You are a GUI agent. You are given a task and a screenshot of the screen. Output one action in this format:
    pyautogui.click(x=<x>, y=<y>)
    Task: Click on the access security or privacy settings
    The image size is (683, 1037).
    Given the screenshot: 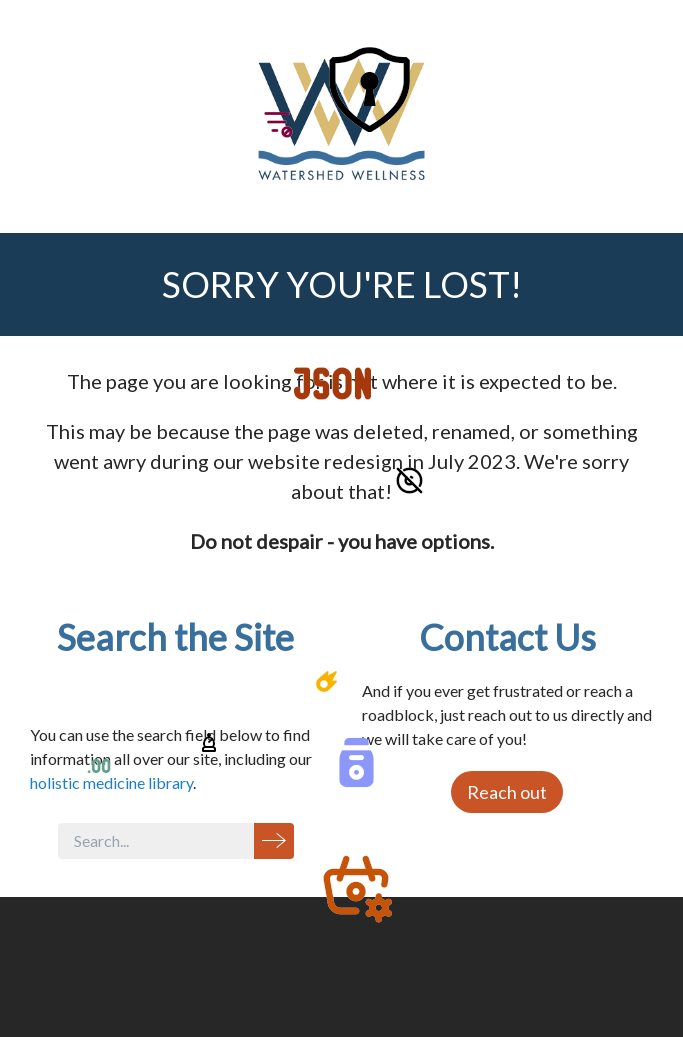 What is the action you would take?
    pyautogui.click(x=366, y=90)
    